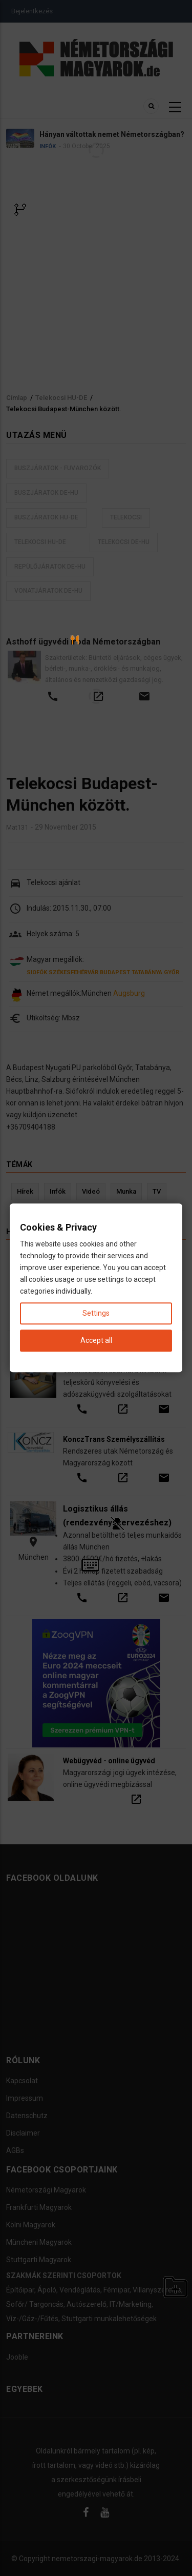 This screenshot has width=192, height=2576. Describe the element at coordinates (90, 1565) in the screenshot. I see `open on-screen keyboard` at that location.